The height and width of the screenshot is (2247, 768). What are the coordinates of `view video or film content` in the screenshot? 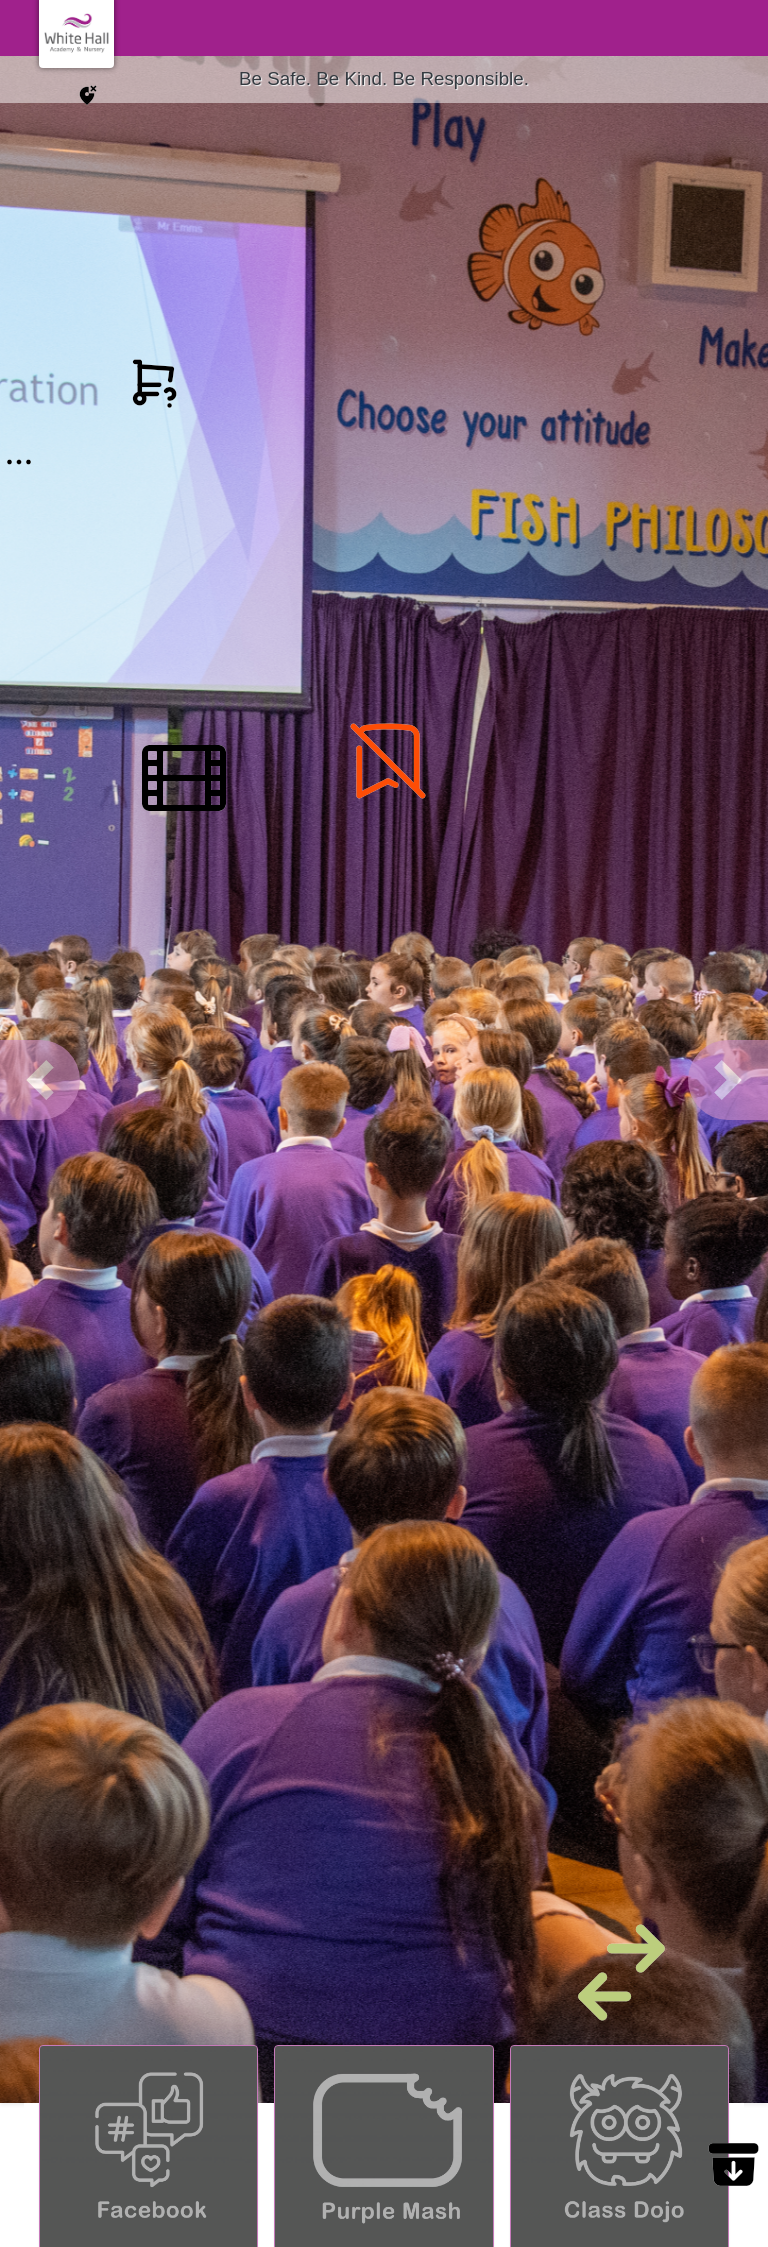 It's located at (184, 778).